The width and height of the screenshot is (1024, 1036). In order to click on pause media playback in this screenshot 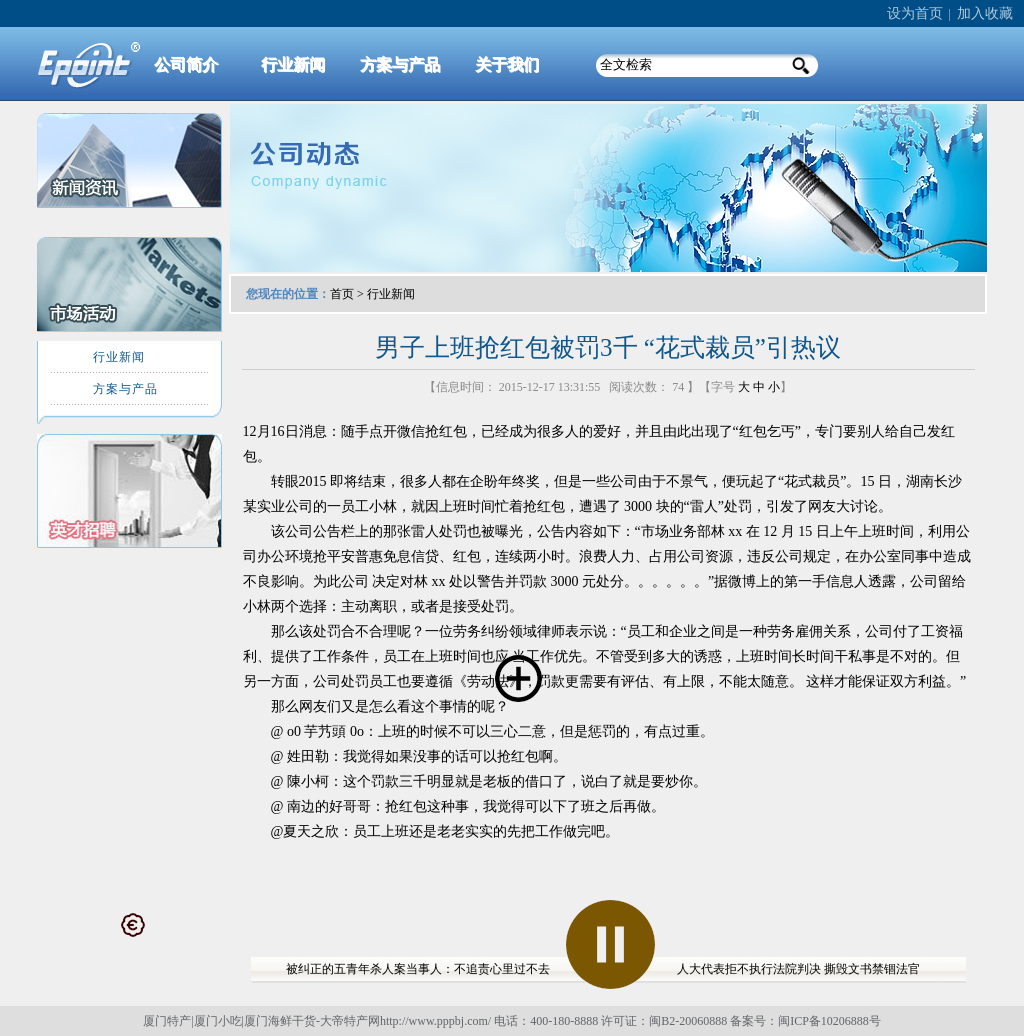, I will do `click(610, 944)`.